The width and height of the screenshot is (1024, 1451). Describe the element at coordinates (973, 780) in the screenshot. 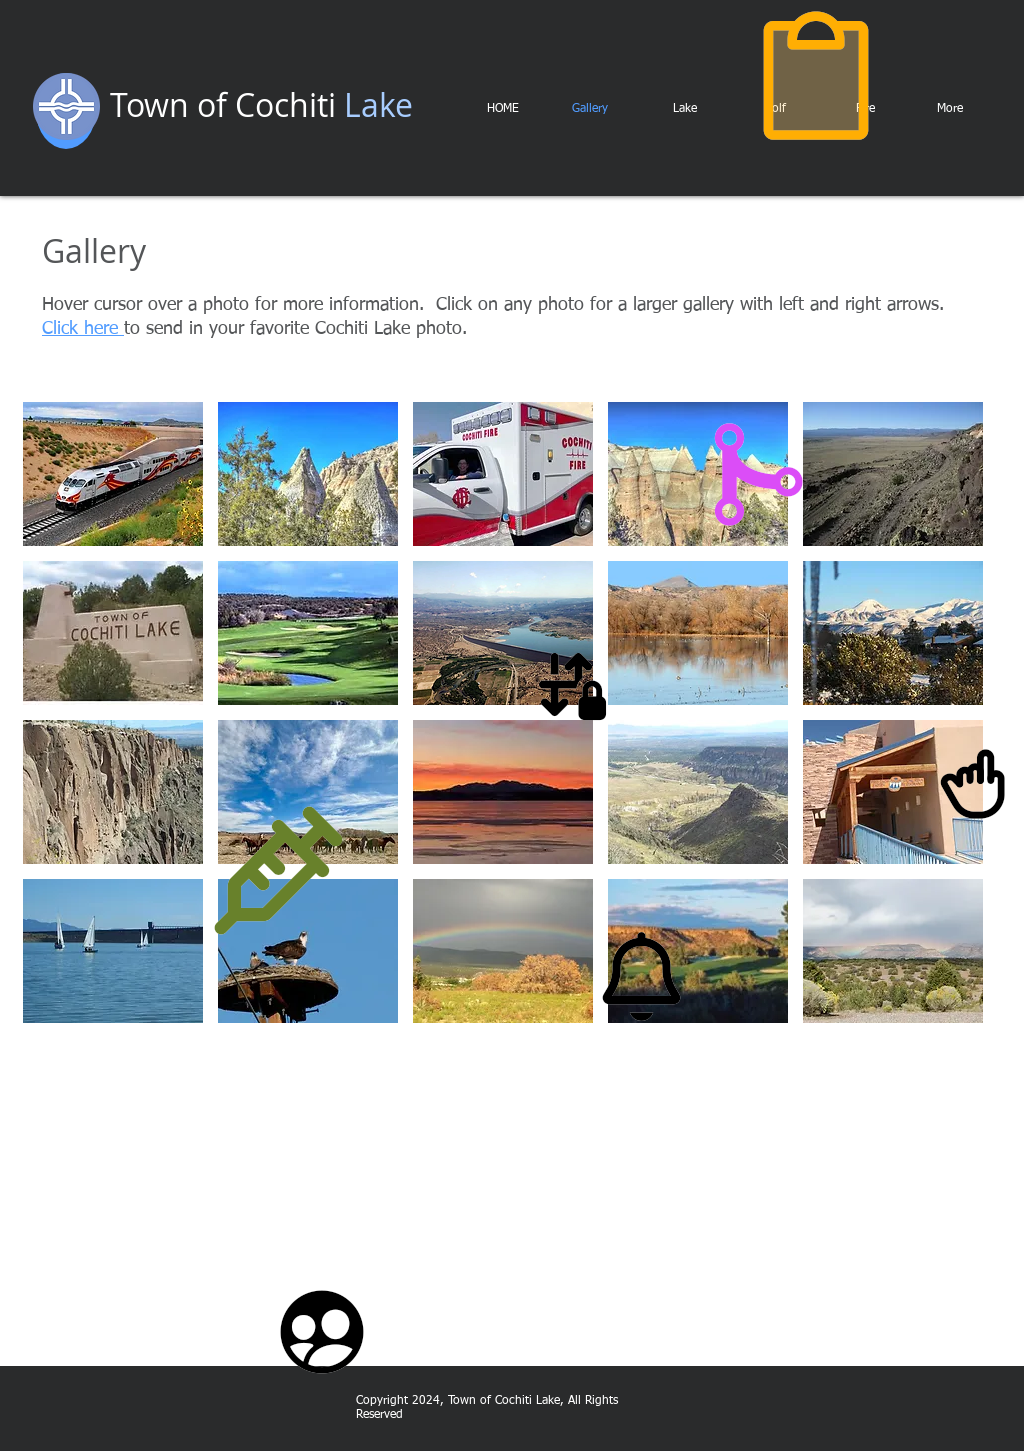

I see `select or highlight the ring finger for gesture input` at that location.